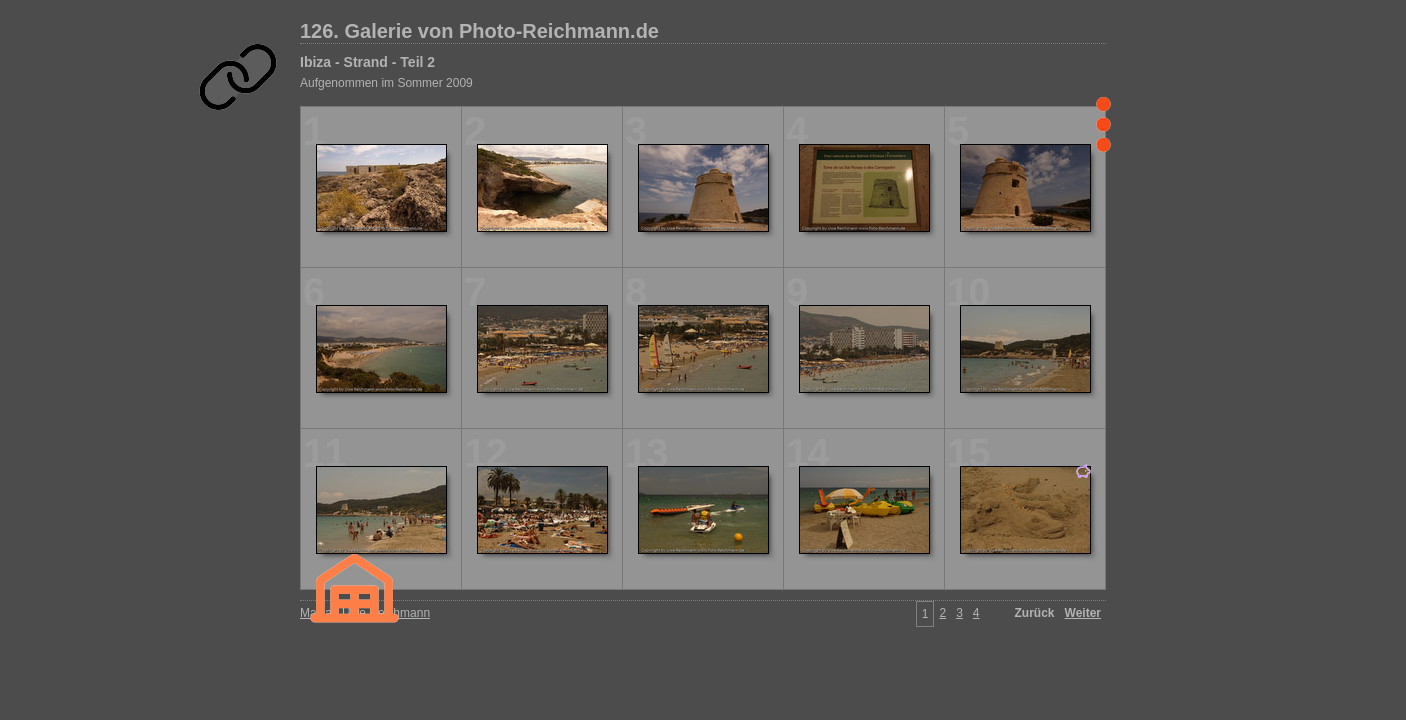 The image size is (1406, 720). What do you see at coordinates (1083, 471) in the screenshot?
I see `access savings or piggy bank feature` at bounding box center [1083, 471].